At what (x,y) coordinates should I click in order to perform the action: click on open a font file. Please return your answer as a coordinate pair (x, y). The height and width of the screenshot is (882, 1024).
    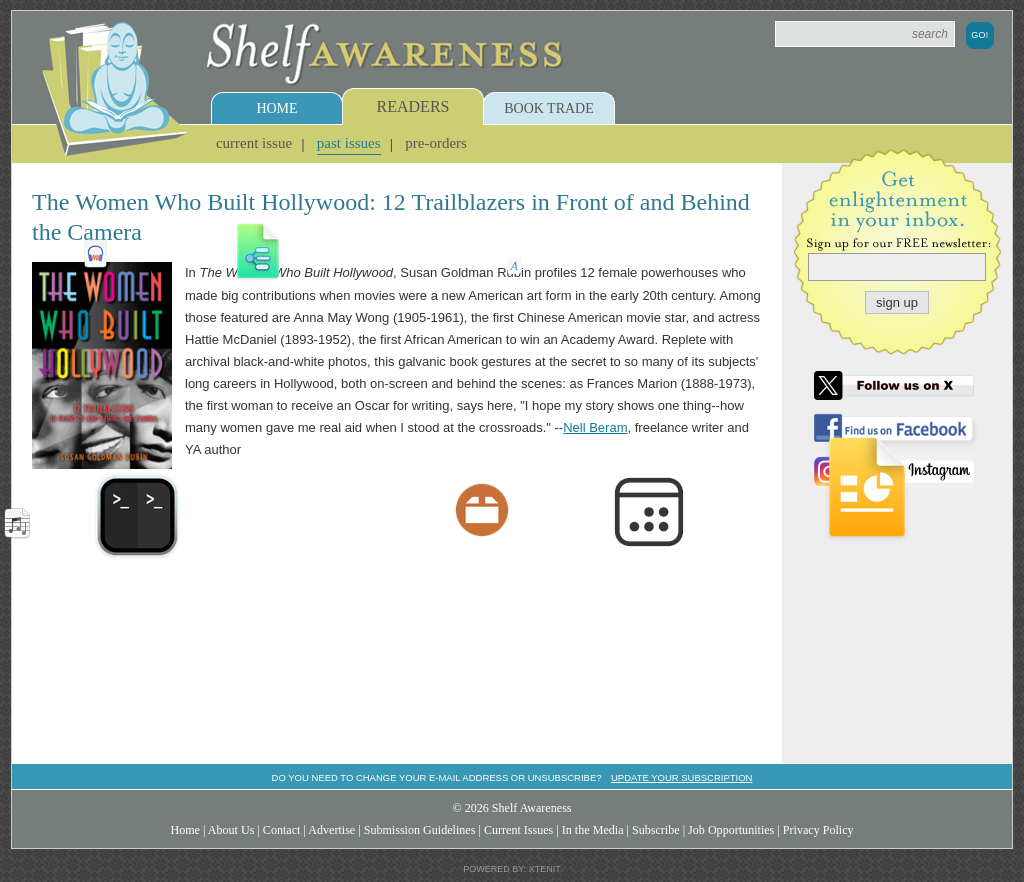
    Looking at the image, I should click on (514, 266).